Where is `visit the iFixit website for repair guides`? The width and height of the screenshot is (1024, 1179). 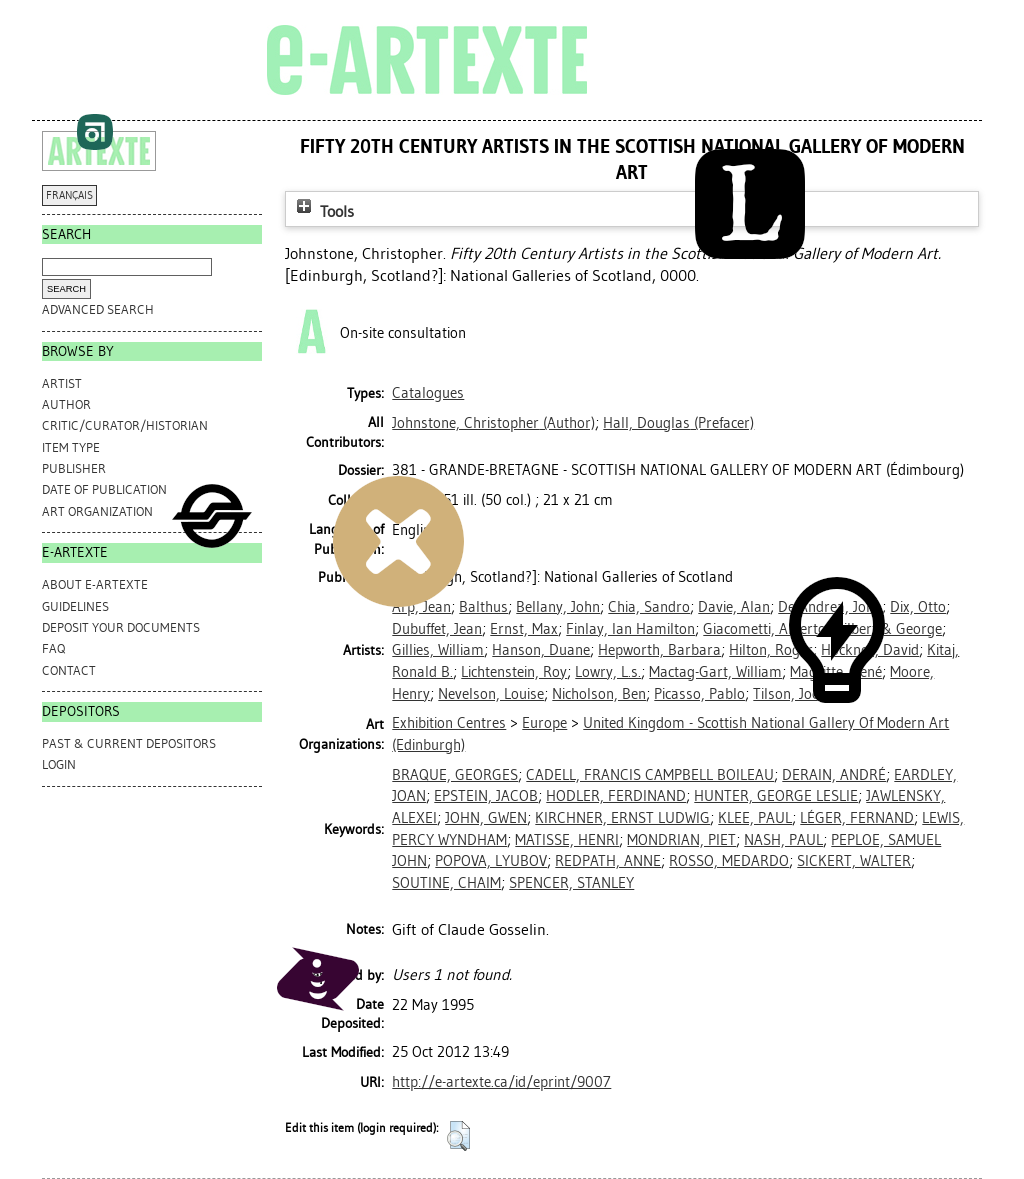 visit the iFixit website for repair guides is located at coordinates (398, 541).